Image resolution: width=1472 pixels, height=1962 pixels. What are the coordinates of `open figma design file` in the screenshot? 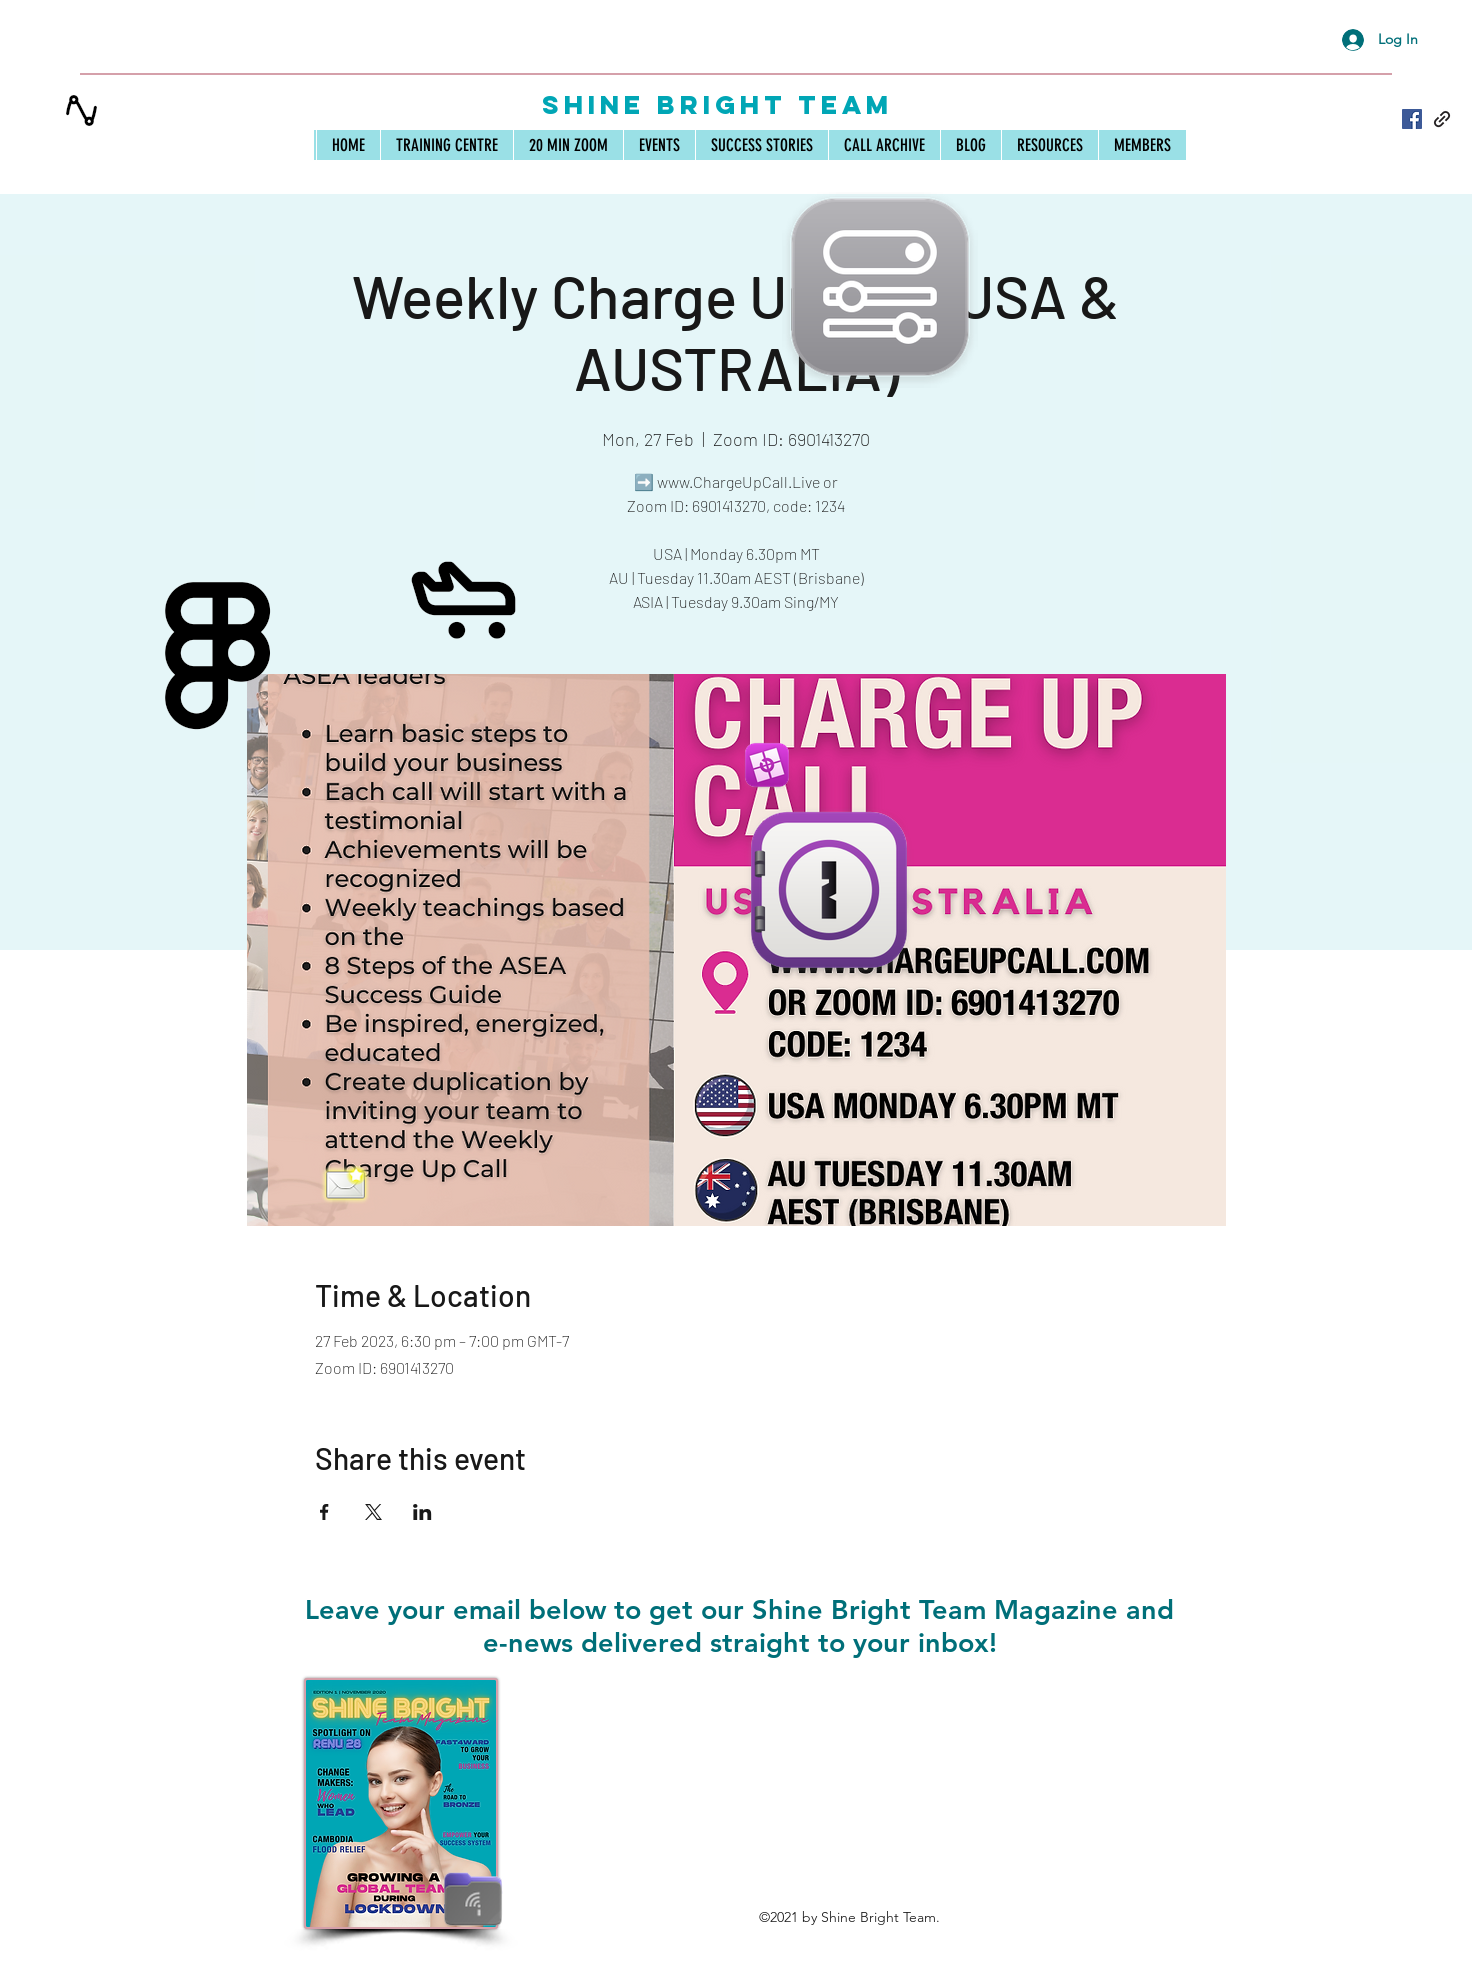 It's located at (215, 653).